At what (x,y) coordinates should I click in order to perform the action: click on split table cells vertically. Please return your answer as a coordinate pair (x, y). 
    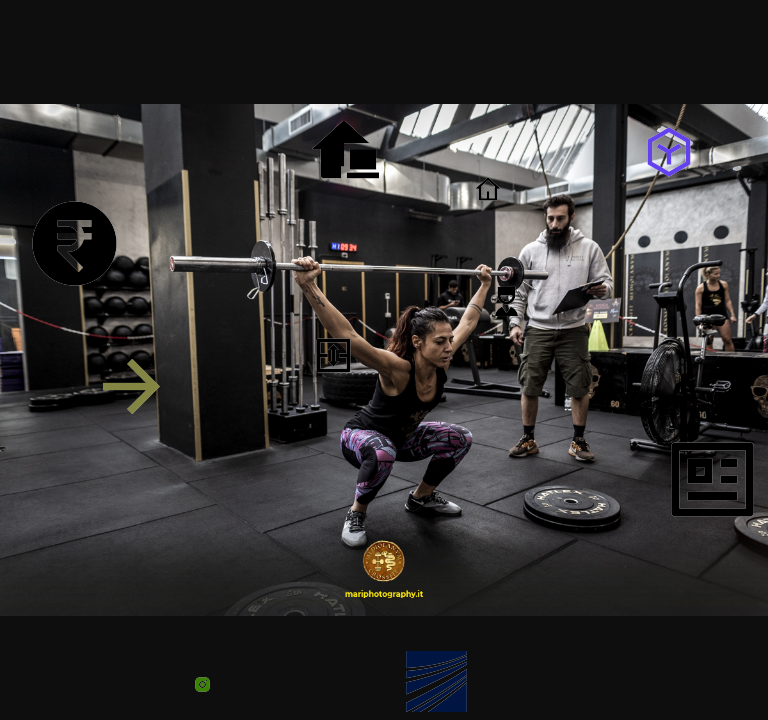
    Looking at the image, I should click on (333, 355).